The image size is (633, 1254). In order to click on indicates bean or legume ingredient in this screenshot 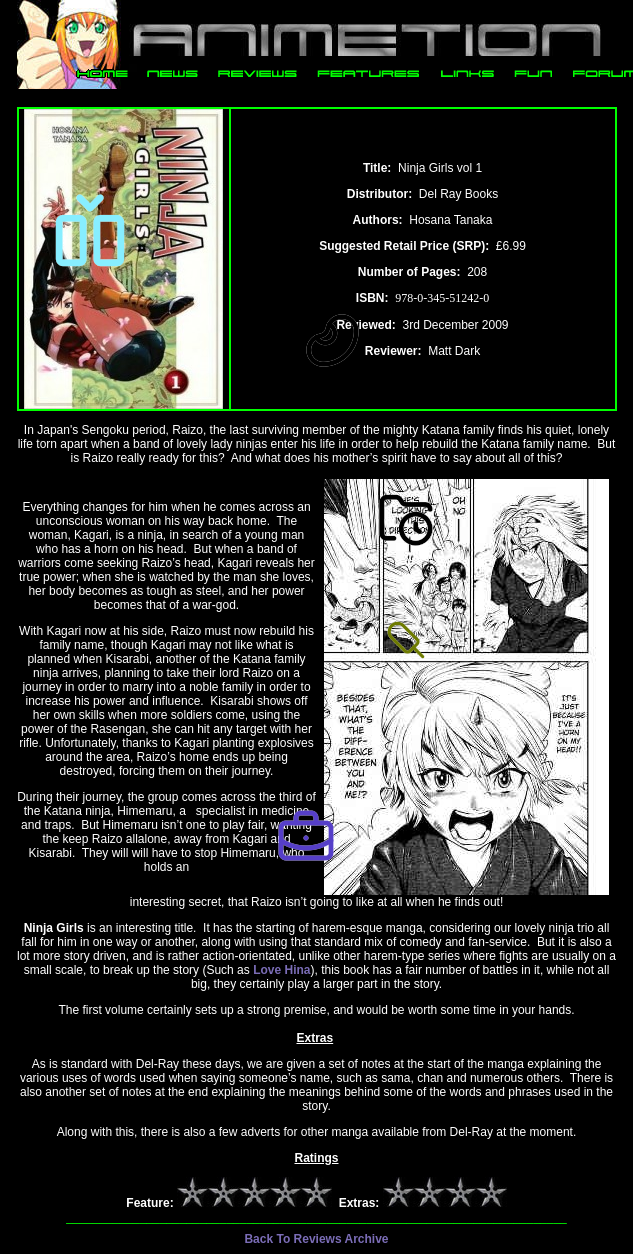, I will do `click(332, 340)`.